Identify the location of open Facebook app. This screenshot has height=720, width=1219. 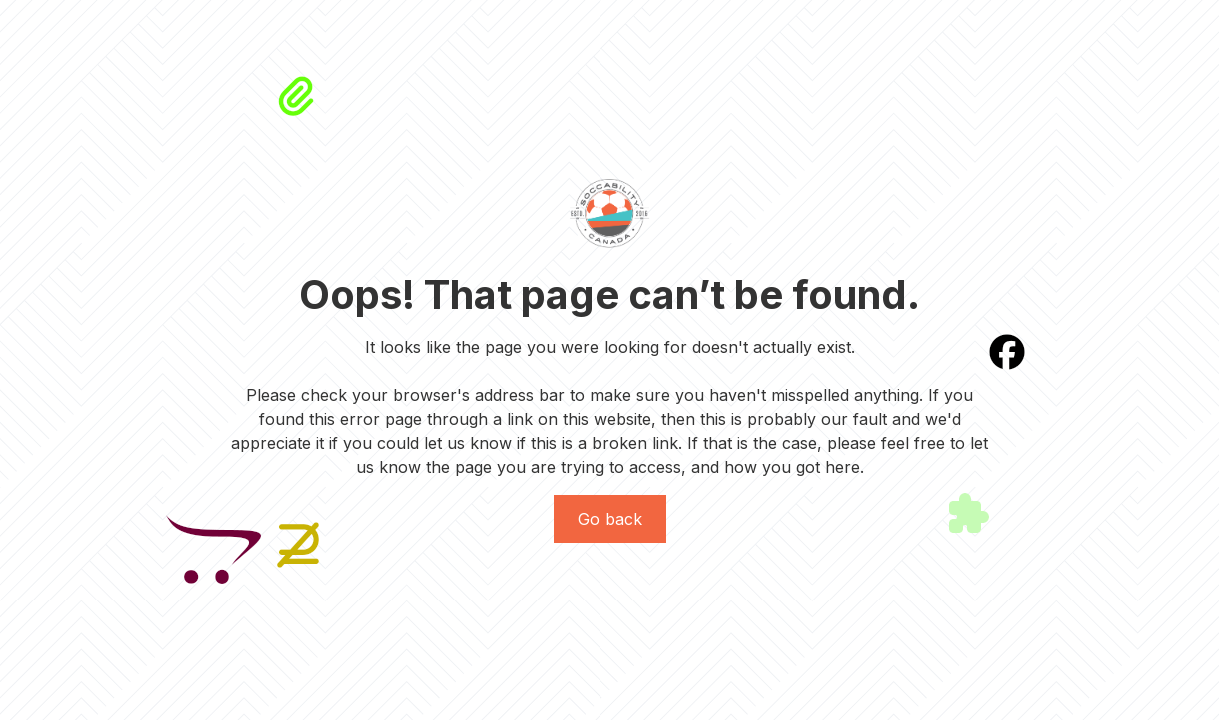
(1007, 352).